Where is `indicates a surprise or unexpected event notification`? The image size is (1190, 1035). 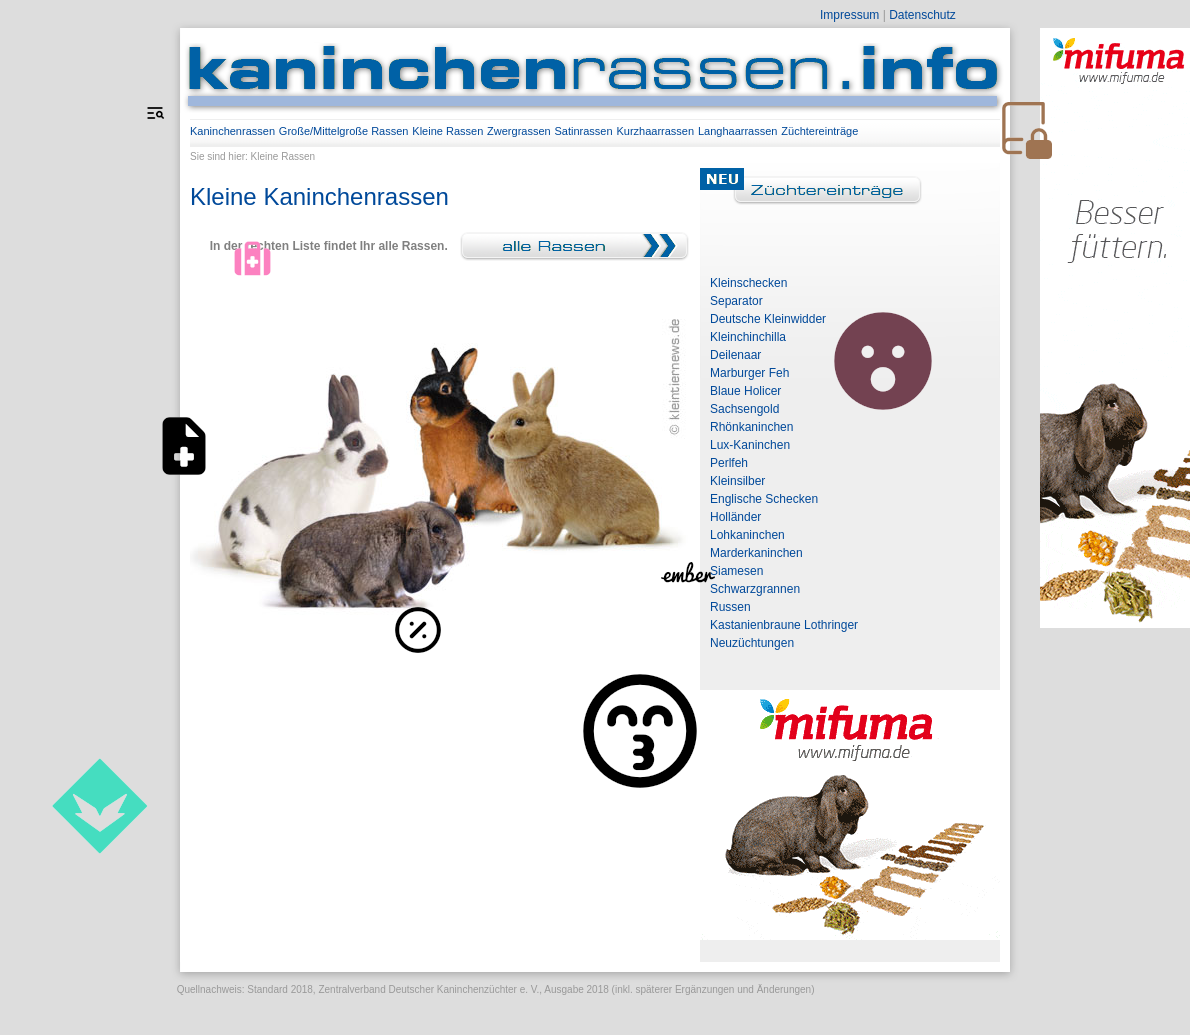 indicates a surprise or unexpected event notification is located at coordinates (883, 361).